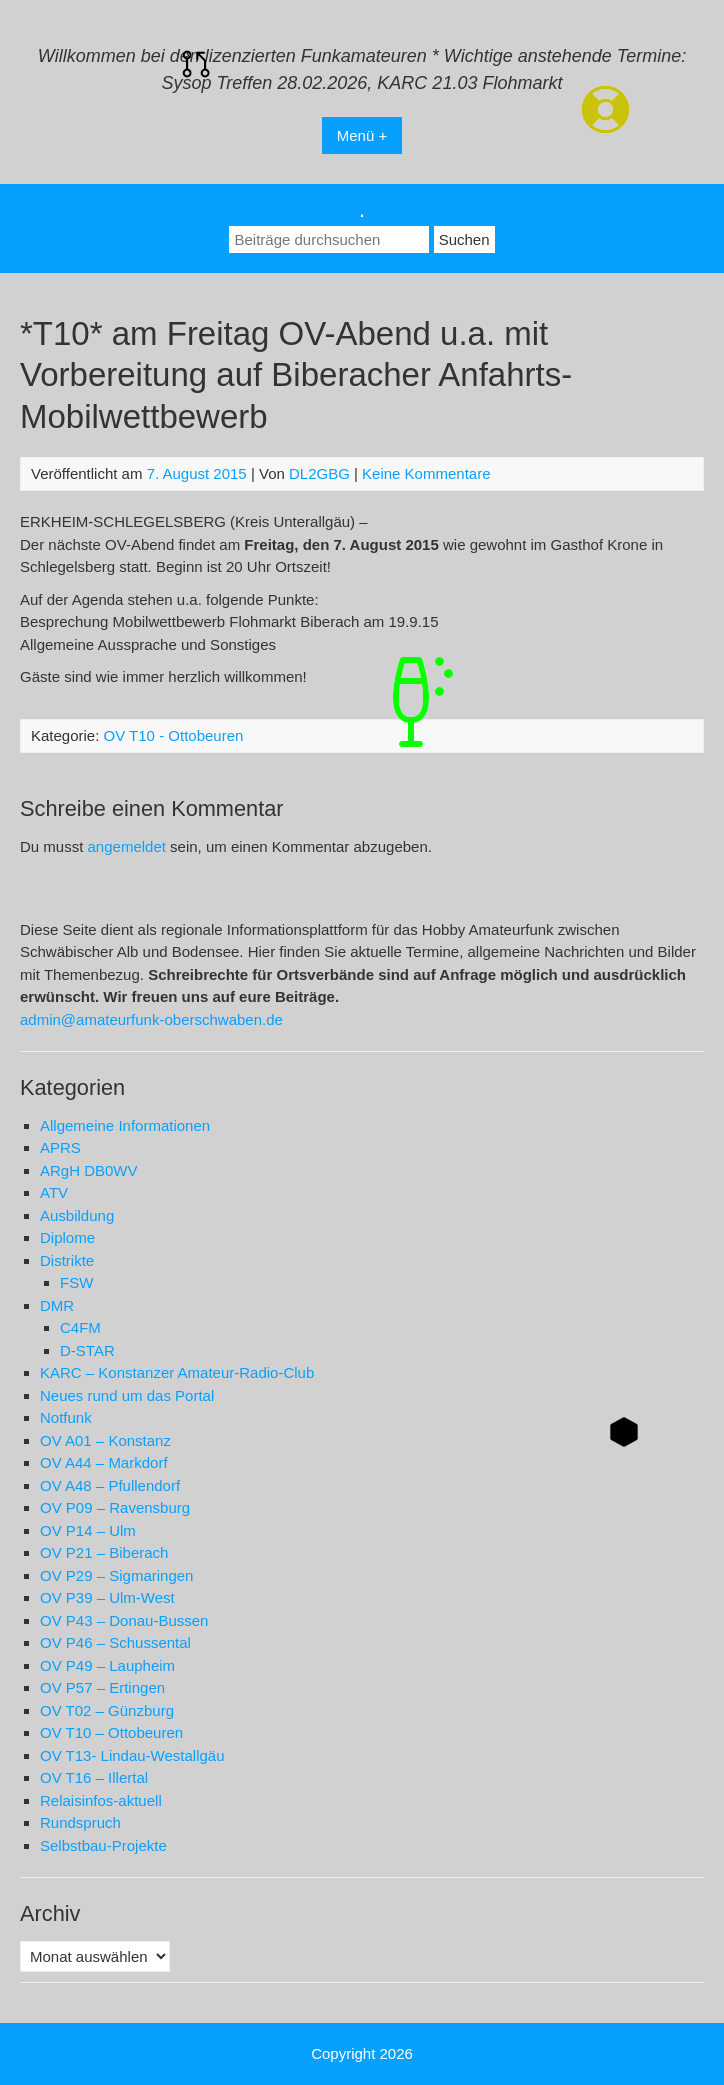 The width and height of the screenshot is (724, 2085). I want to click on celebrate an achievement or milestone, so click(414, 702).